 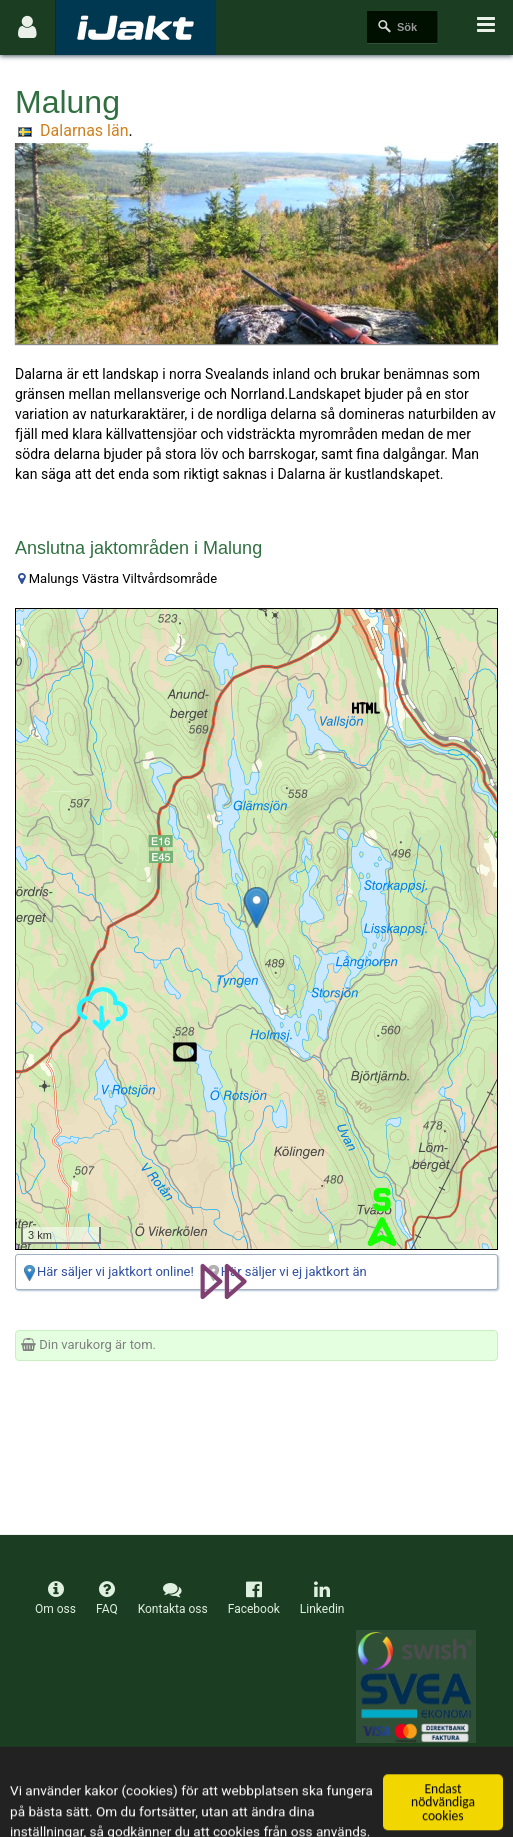 What do you see at coordinates (185, 1052) in the screenshot?
I see `apply vignette effect to photo` at bounding box center [185, 1052].